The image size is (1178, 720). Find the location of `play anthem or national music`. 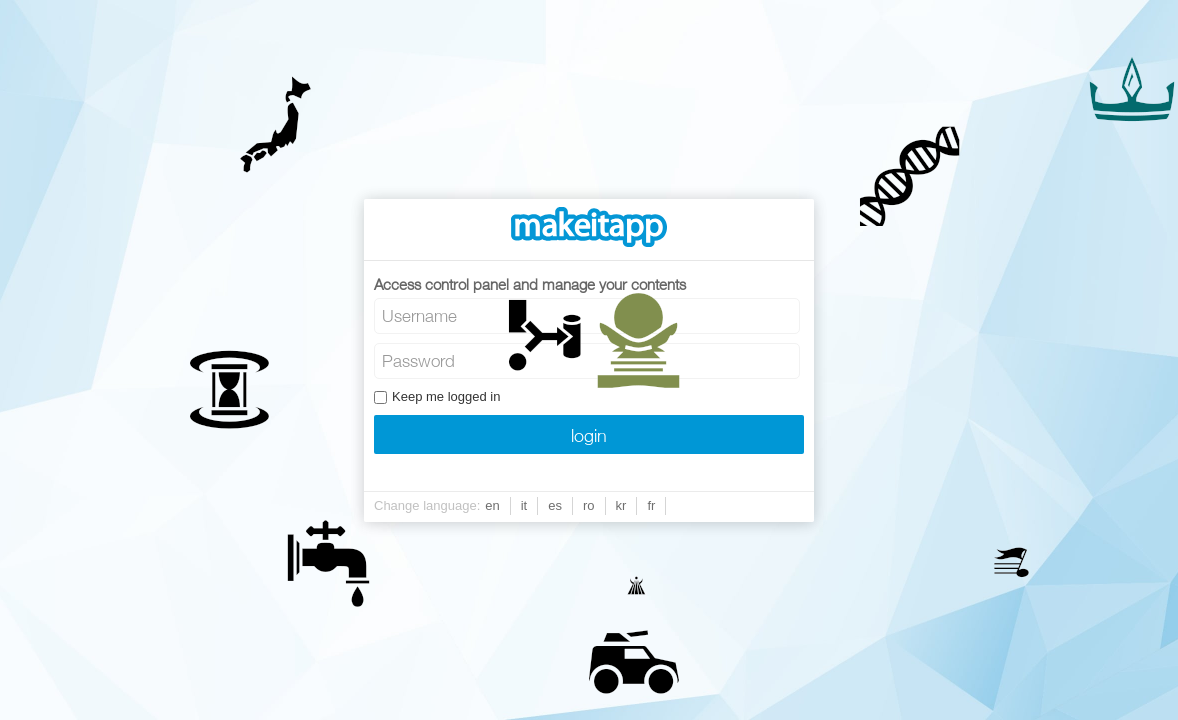

play anthem or national music is located at coordinates (1011, 562).